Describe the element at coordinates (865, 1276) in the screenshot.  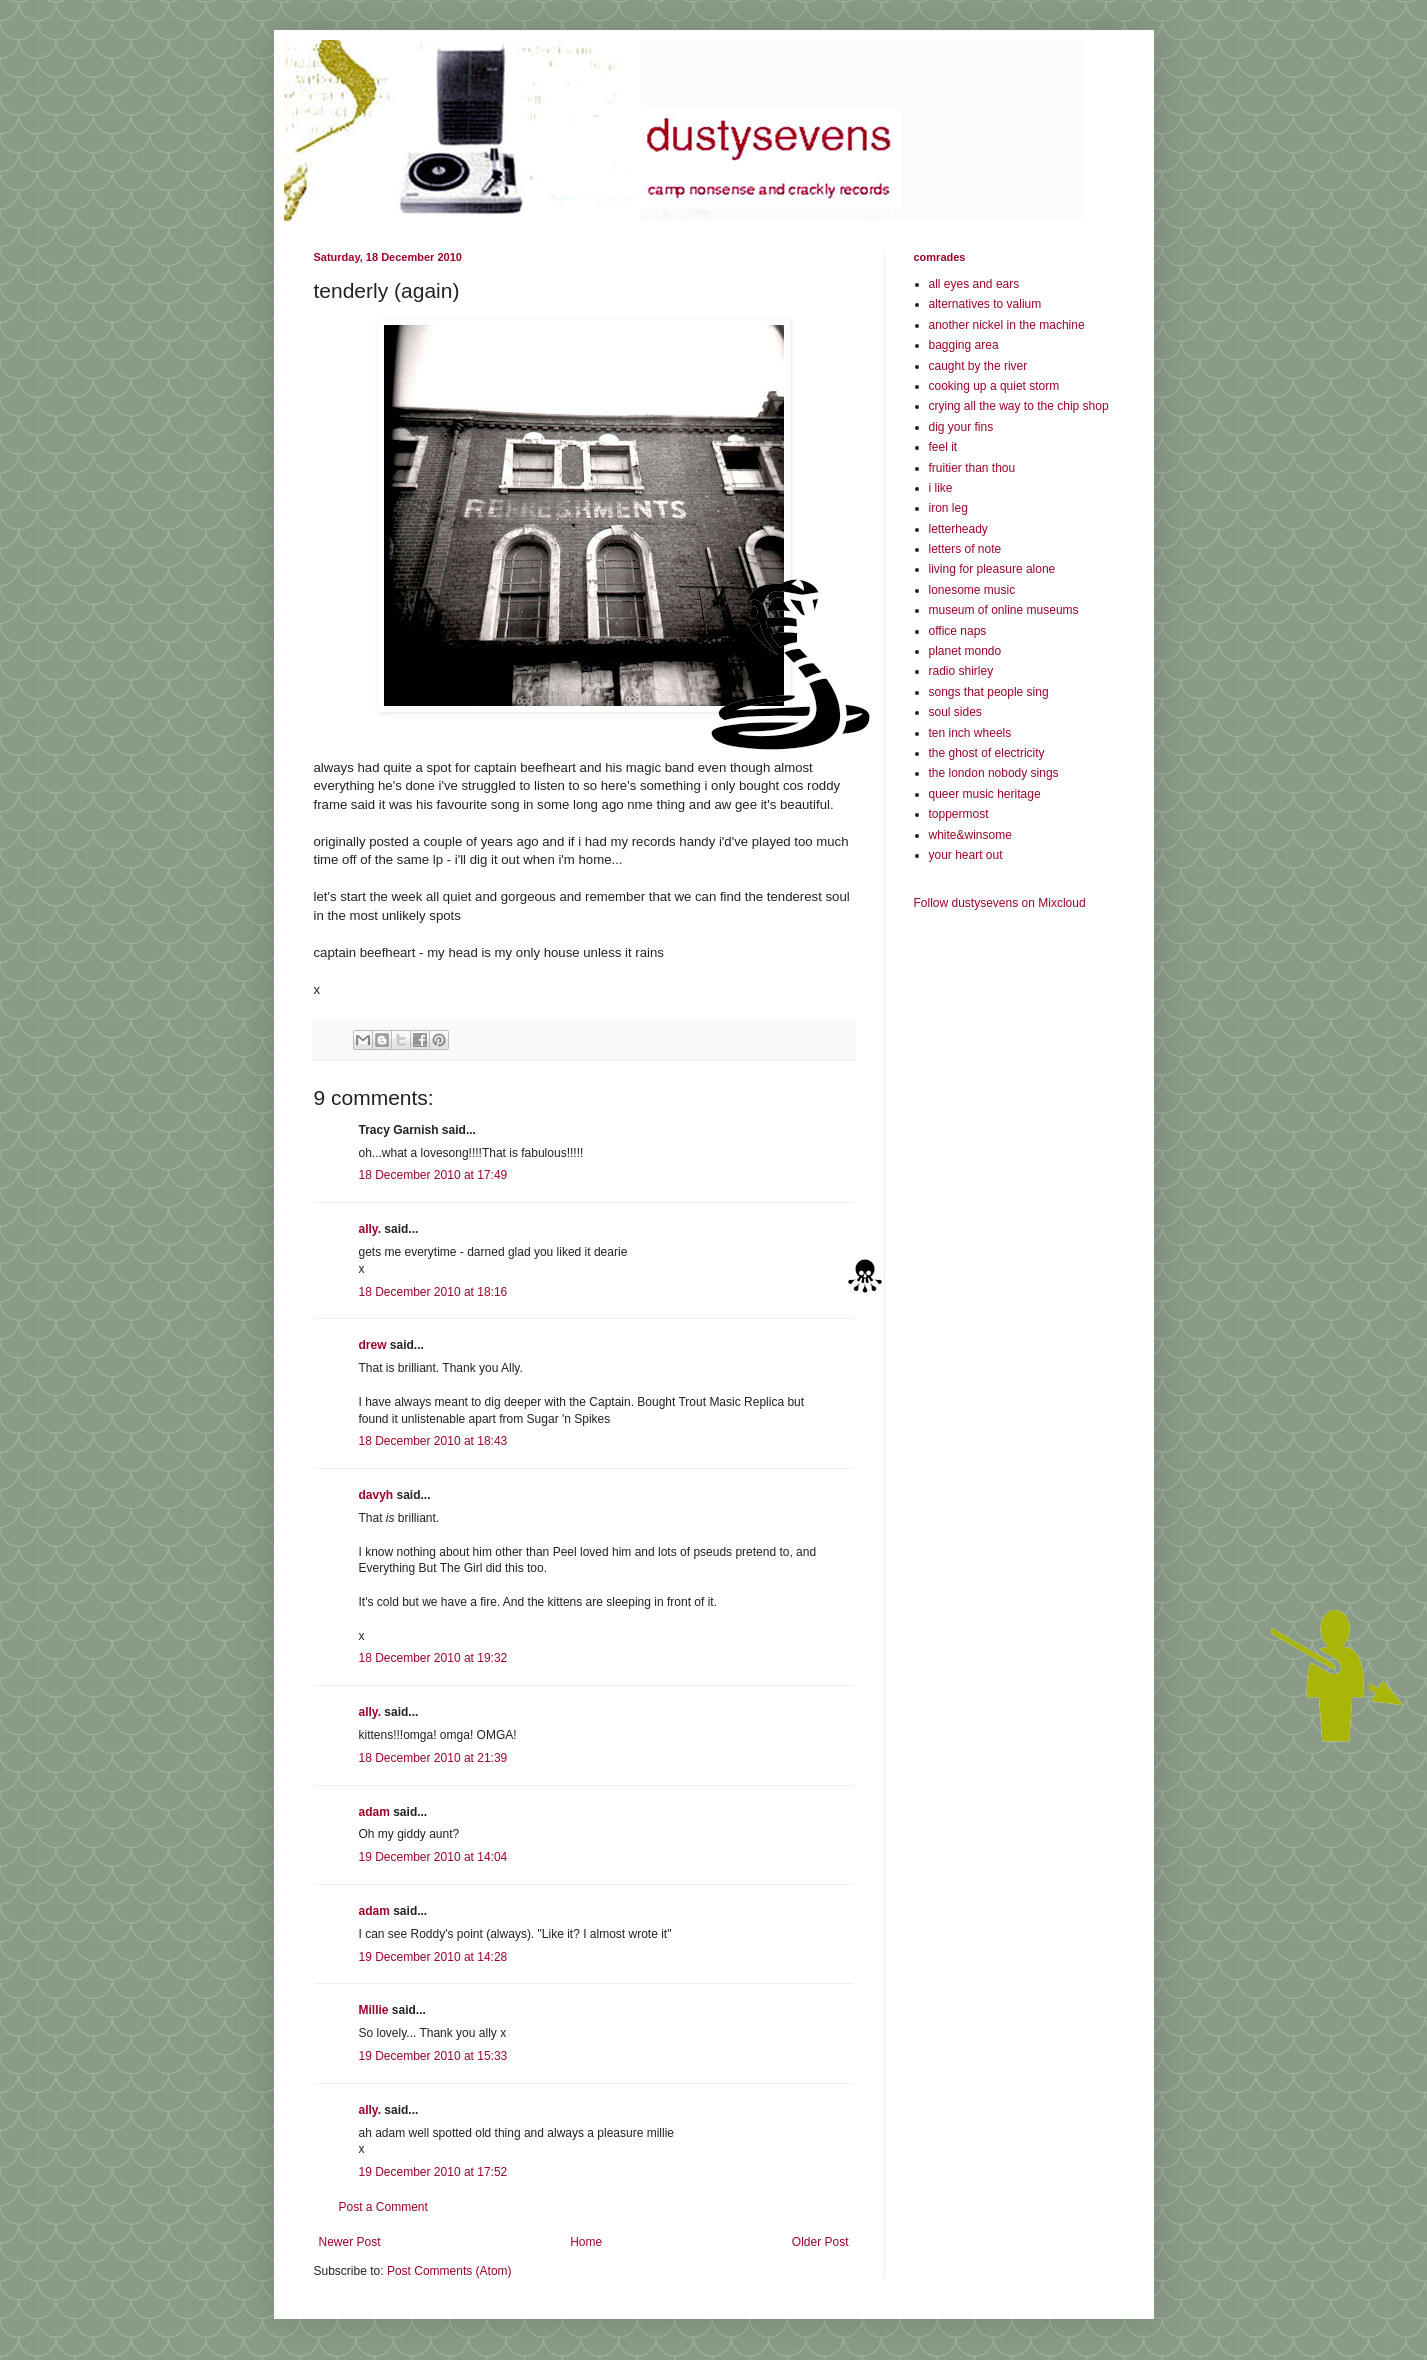
I see `indicates a toxic or hazardous game element` at that location.